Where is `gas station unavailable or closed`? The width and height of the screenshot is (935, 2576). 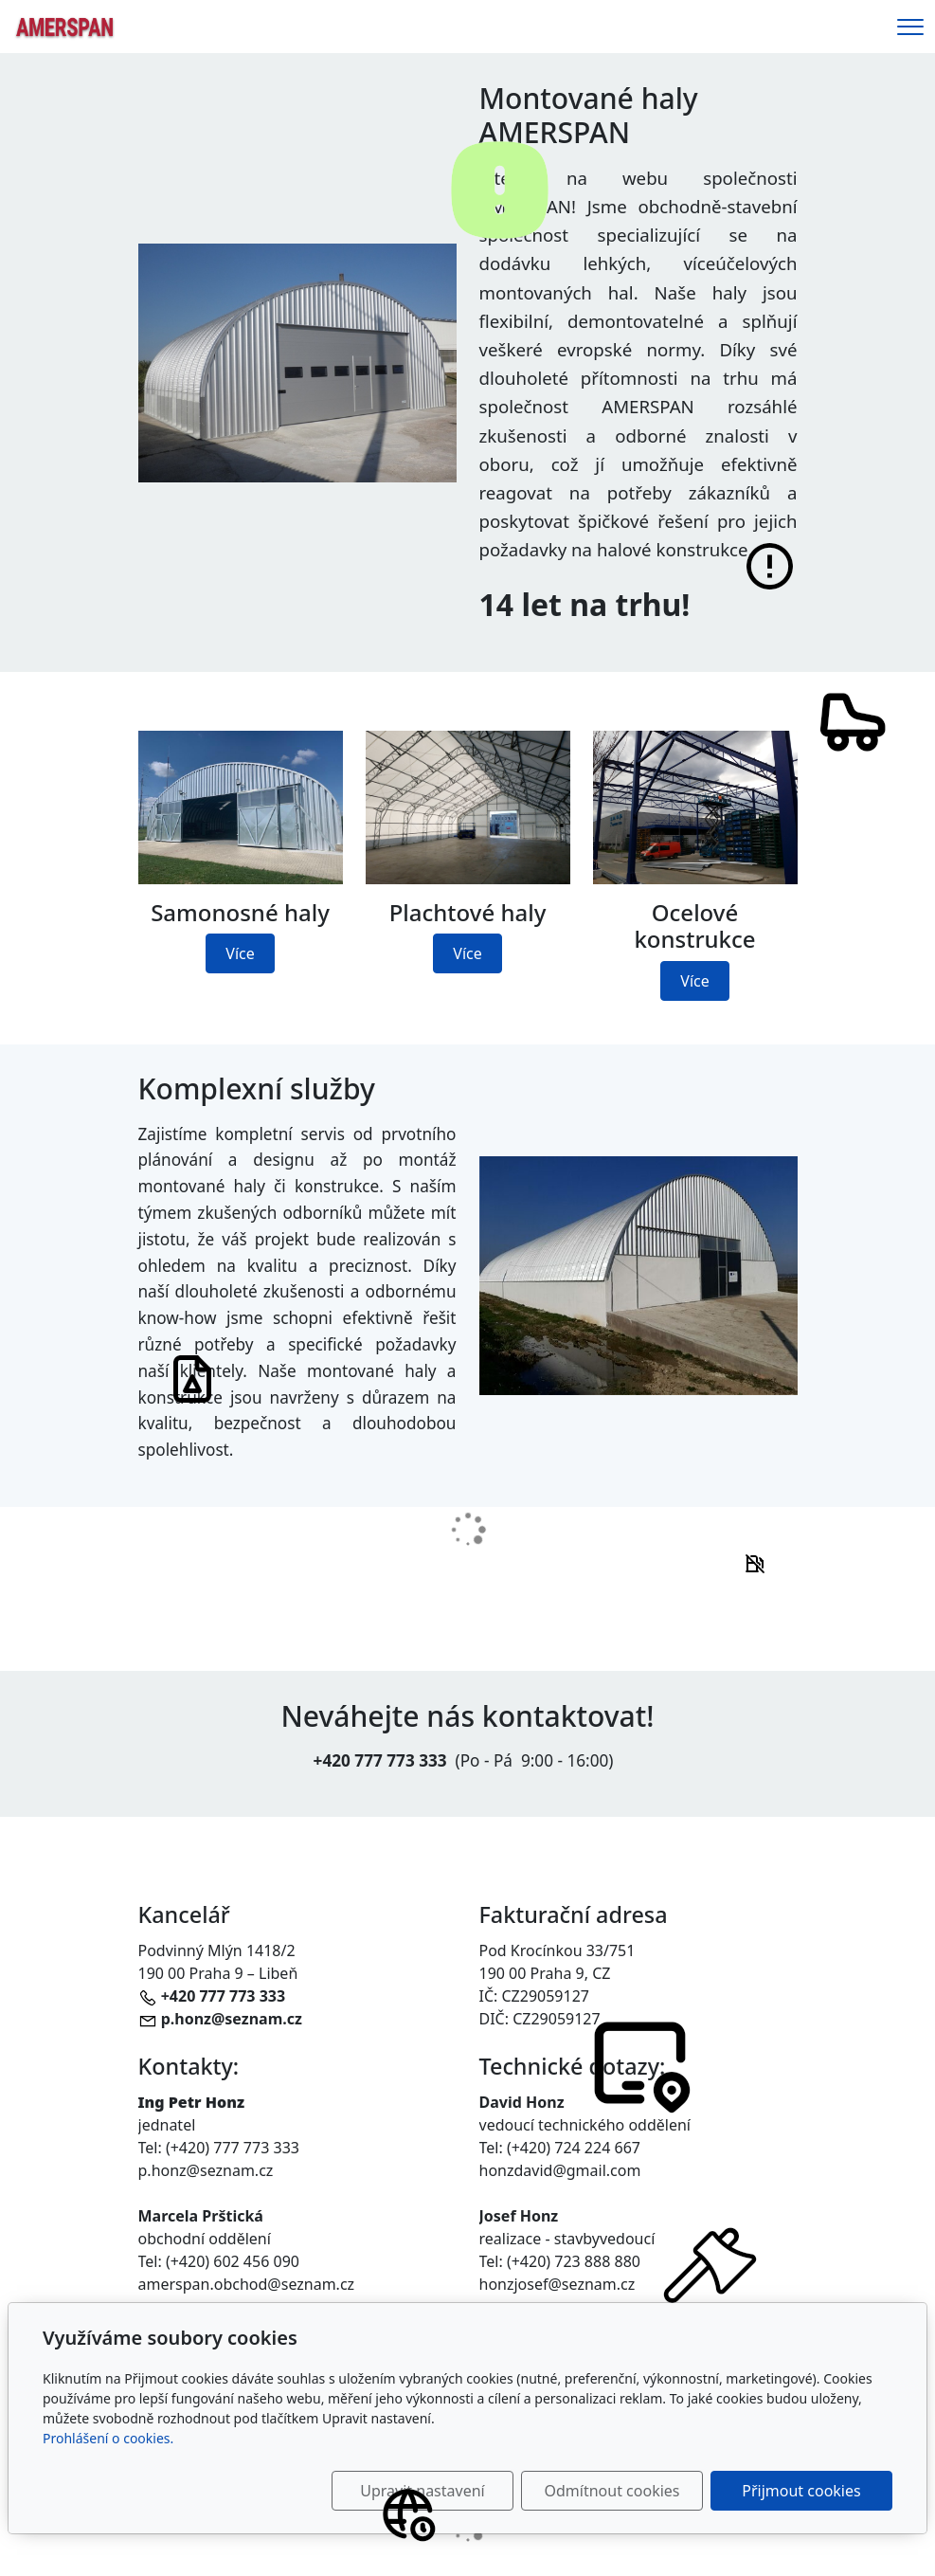
gas station unavailable or closed is located at coordinates (755, 1564).